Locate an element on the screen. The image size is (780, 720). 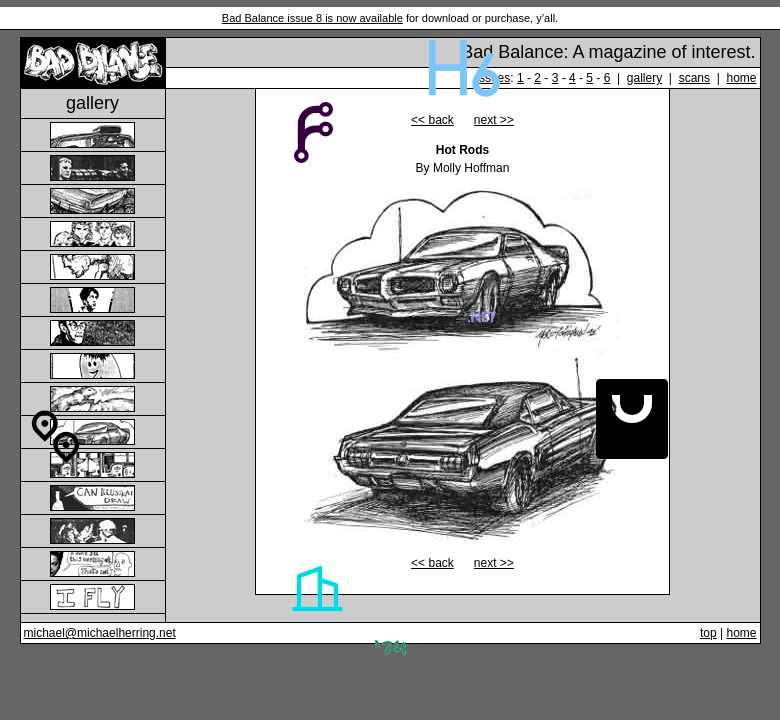
view your shopping bag is located at coordinates (632, 419).